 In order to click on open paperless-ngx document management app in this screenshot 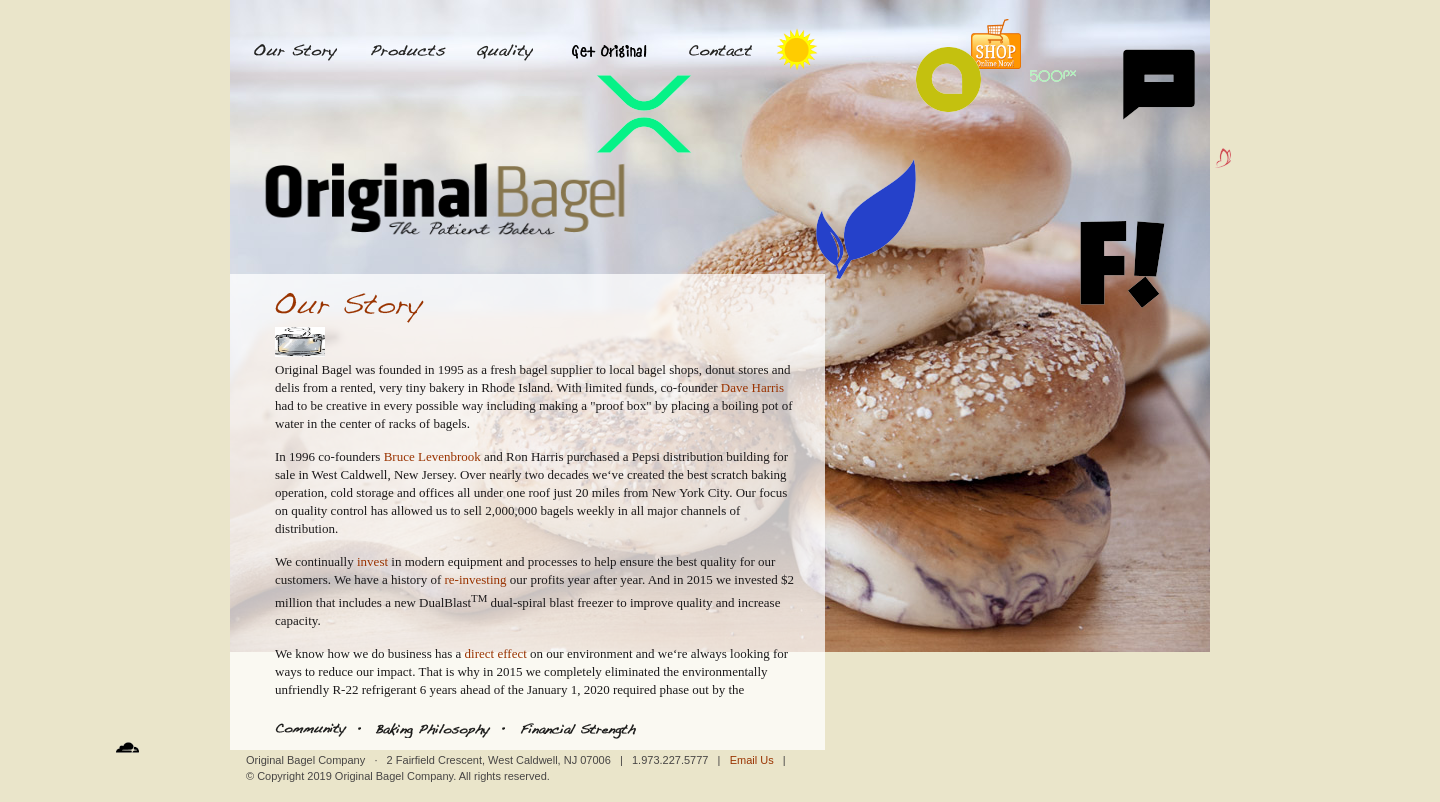, I will do `click(866, 219)`.